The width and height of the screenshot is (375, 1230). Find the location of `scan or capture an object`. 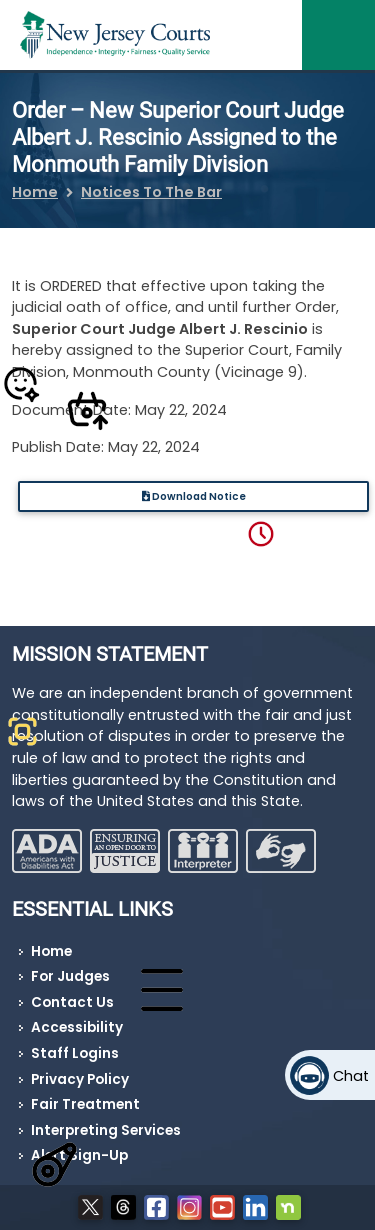

scan or capture an object is located at coordinates (22, 731).